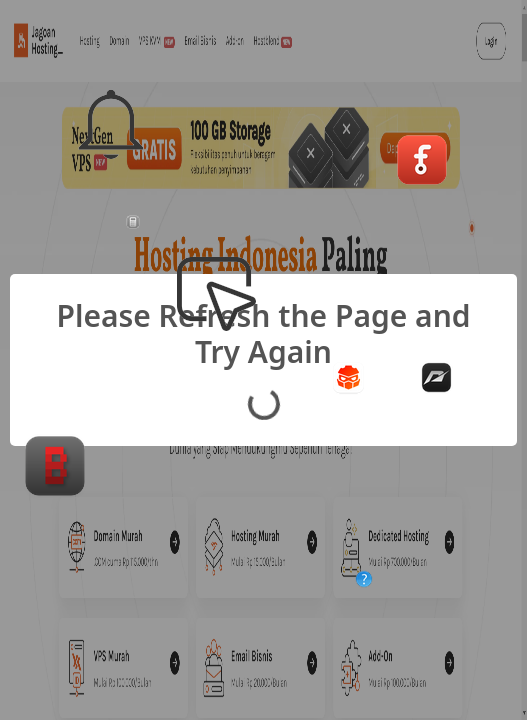 This screenshot has width=527, height=720. What do you see at coordinates (55, 466) in the screenshot?
I see `open btop system resource monitor` at bounding box center [55, 466].